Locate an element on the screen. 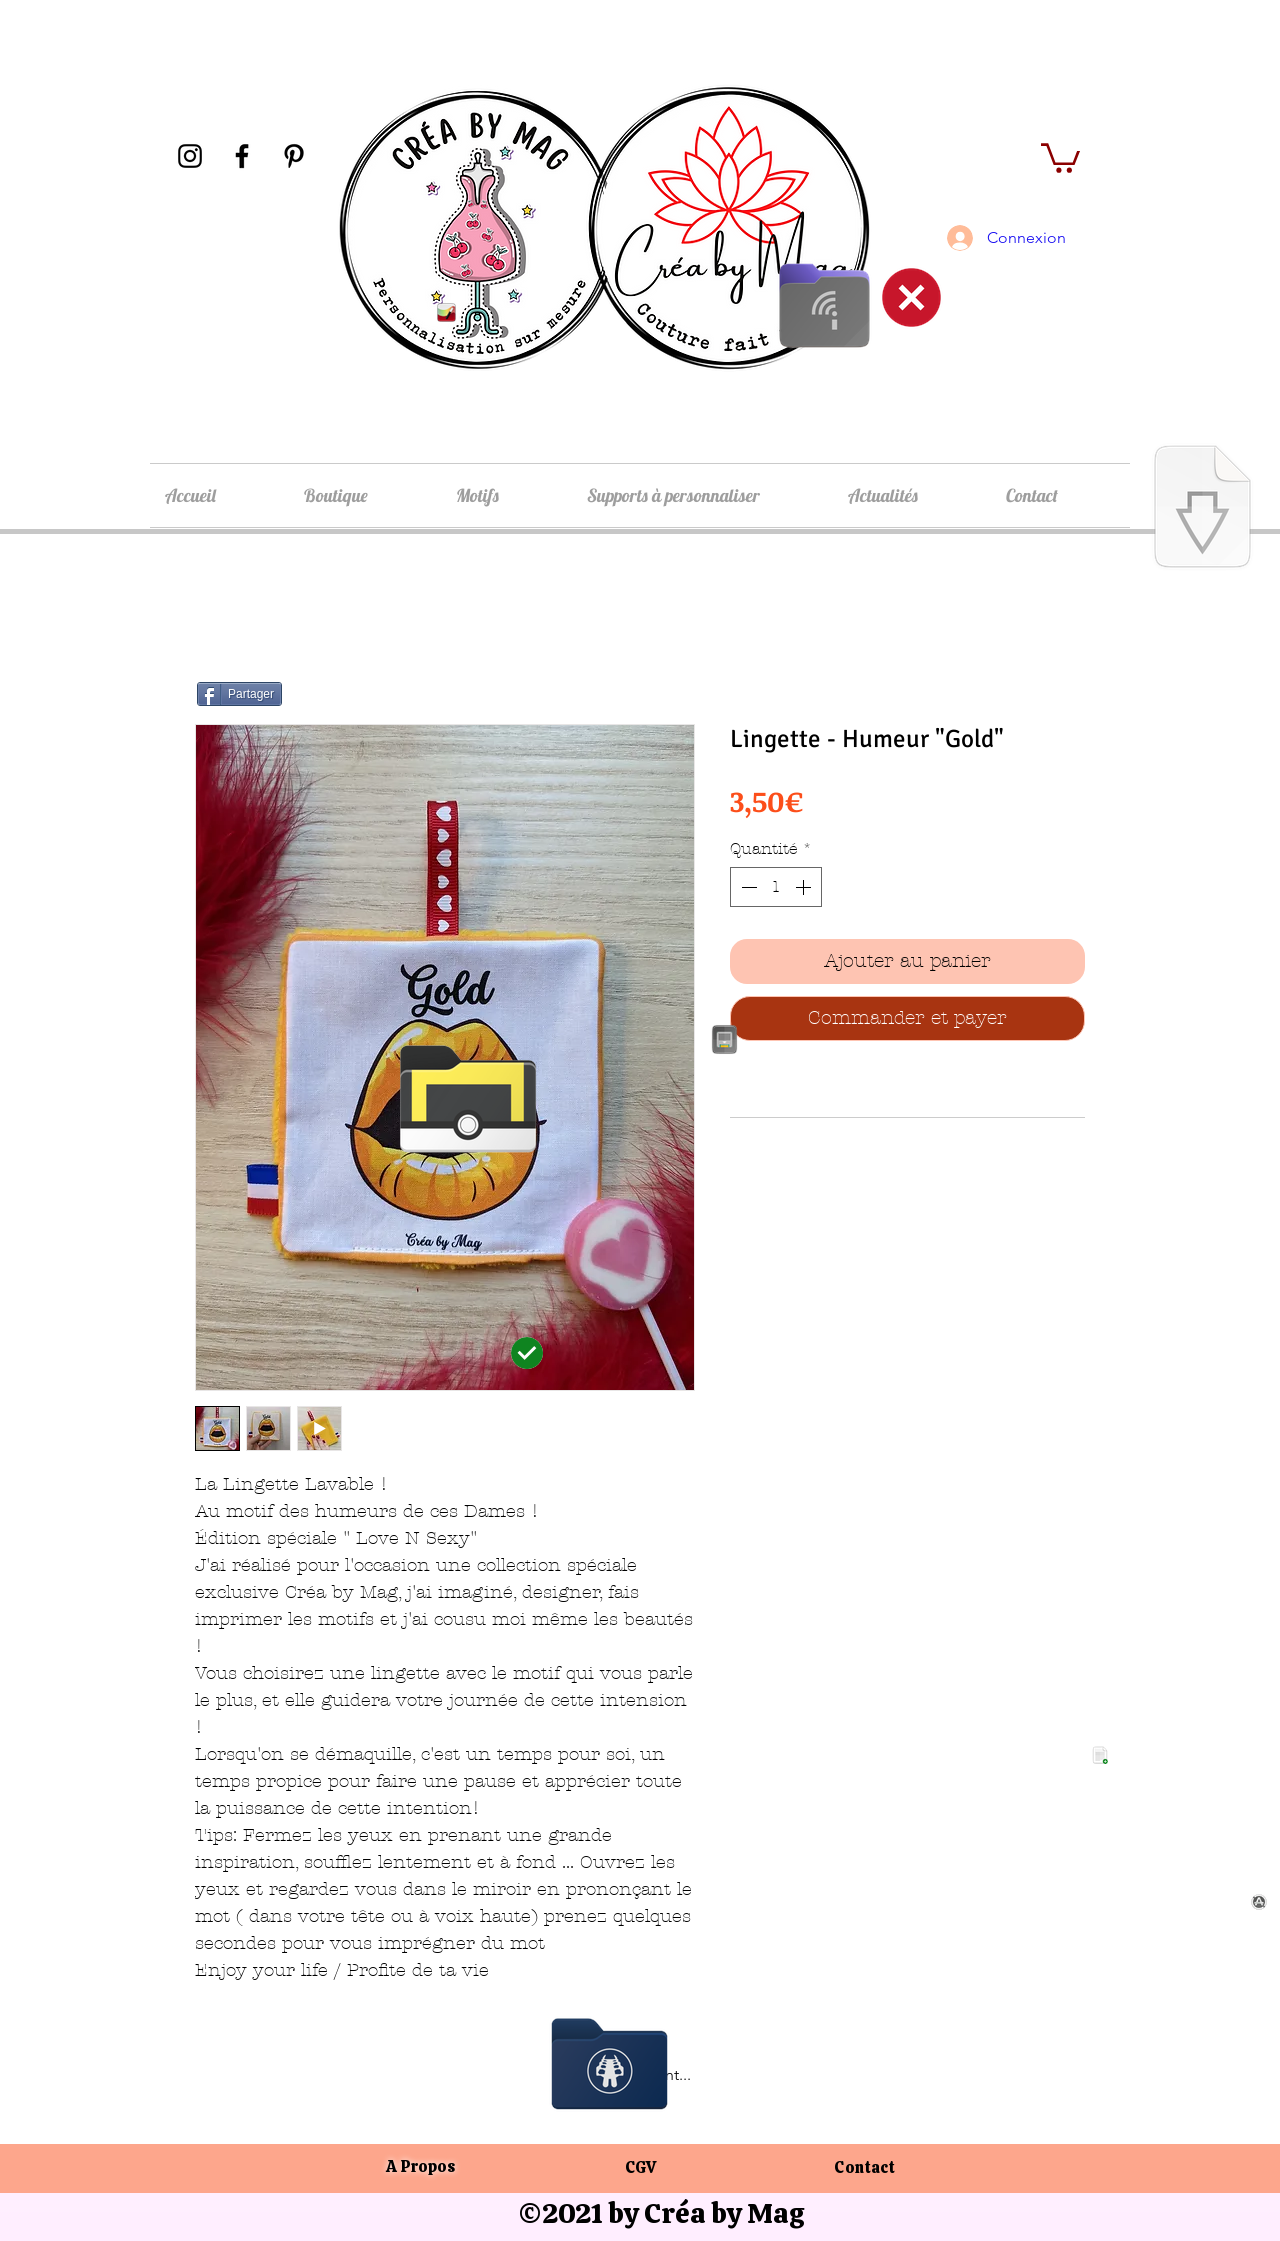 The height and width of the screenshot is (2241, 1280). dismiss or close a dialog is located at coordinates (911, 297).